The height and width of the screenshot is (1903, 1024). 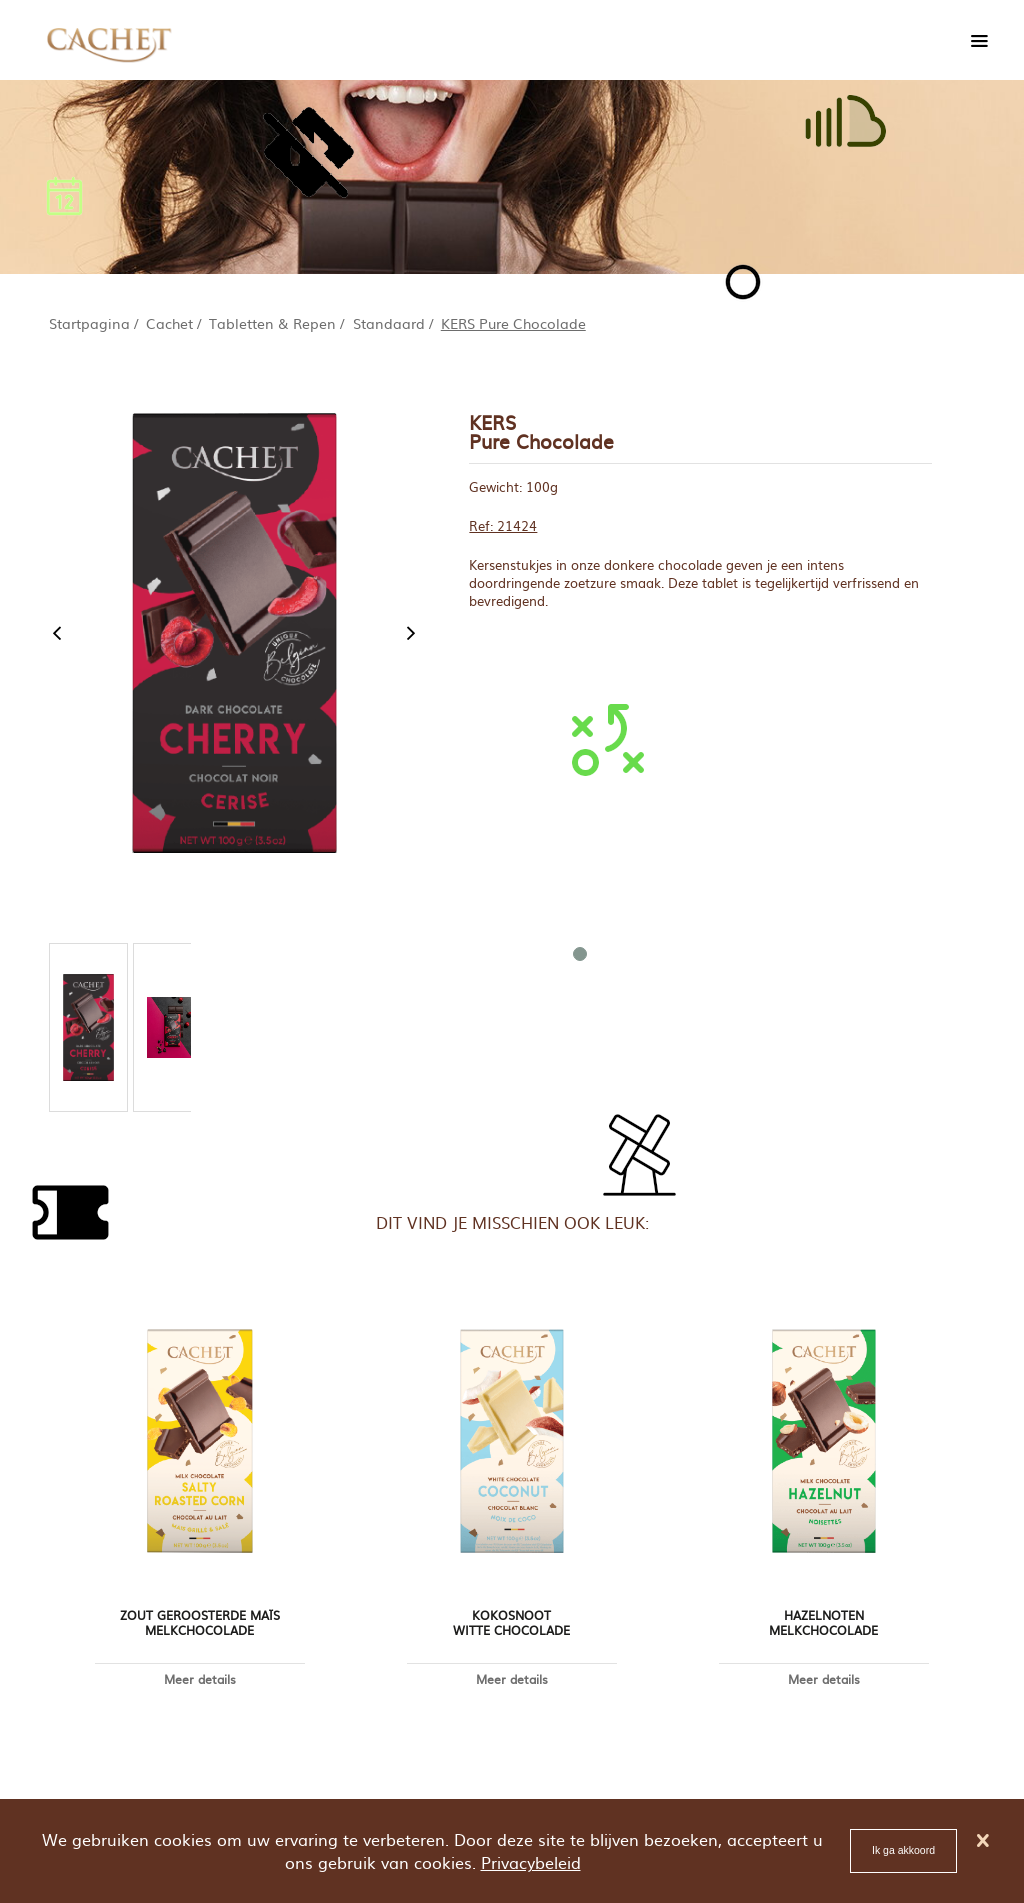 What do you see at coordinates (605, 740) in the screenshot?
I see `view game plan or strategy options` at bounding box center [605, 740].